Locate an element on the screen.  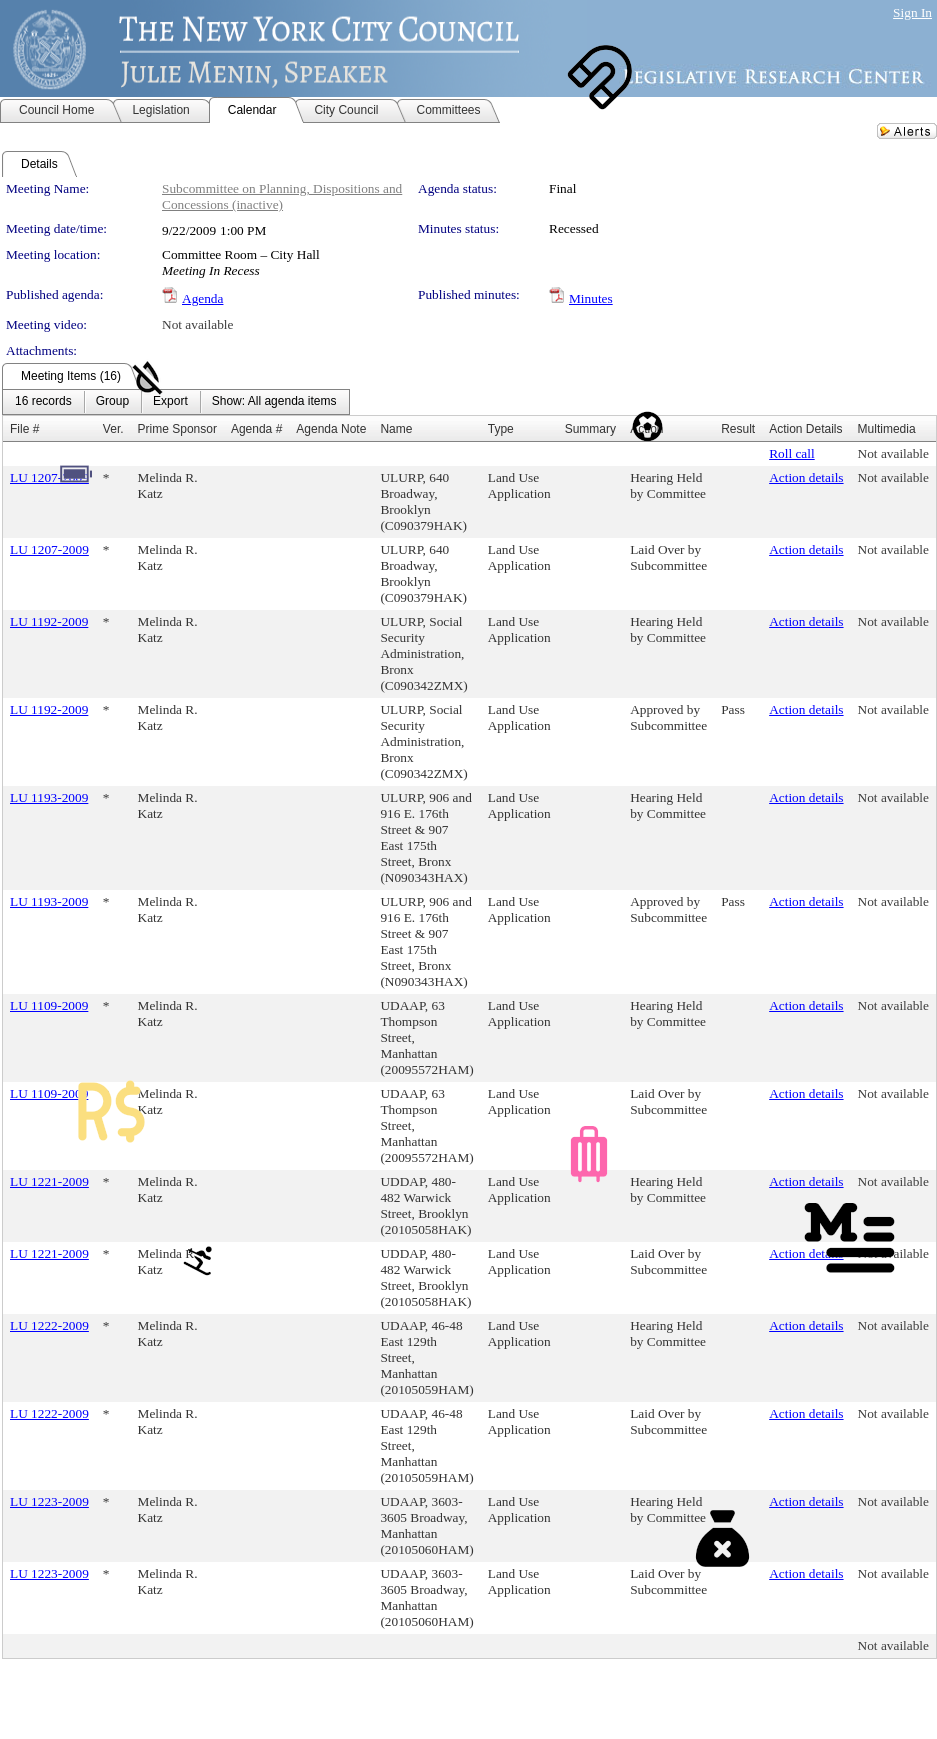
read article on medium is located at coordinates (849, 1235).